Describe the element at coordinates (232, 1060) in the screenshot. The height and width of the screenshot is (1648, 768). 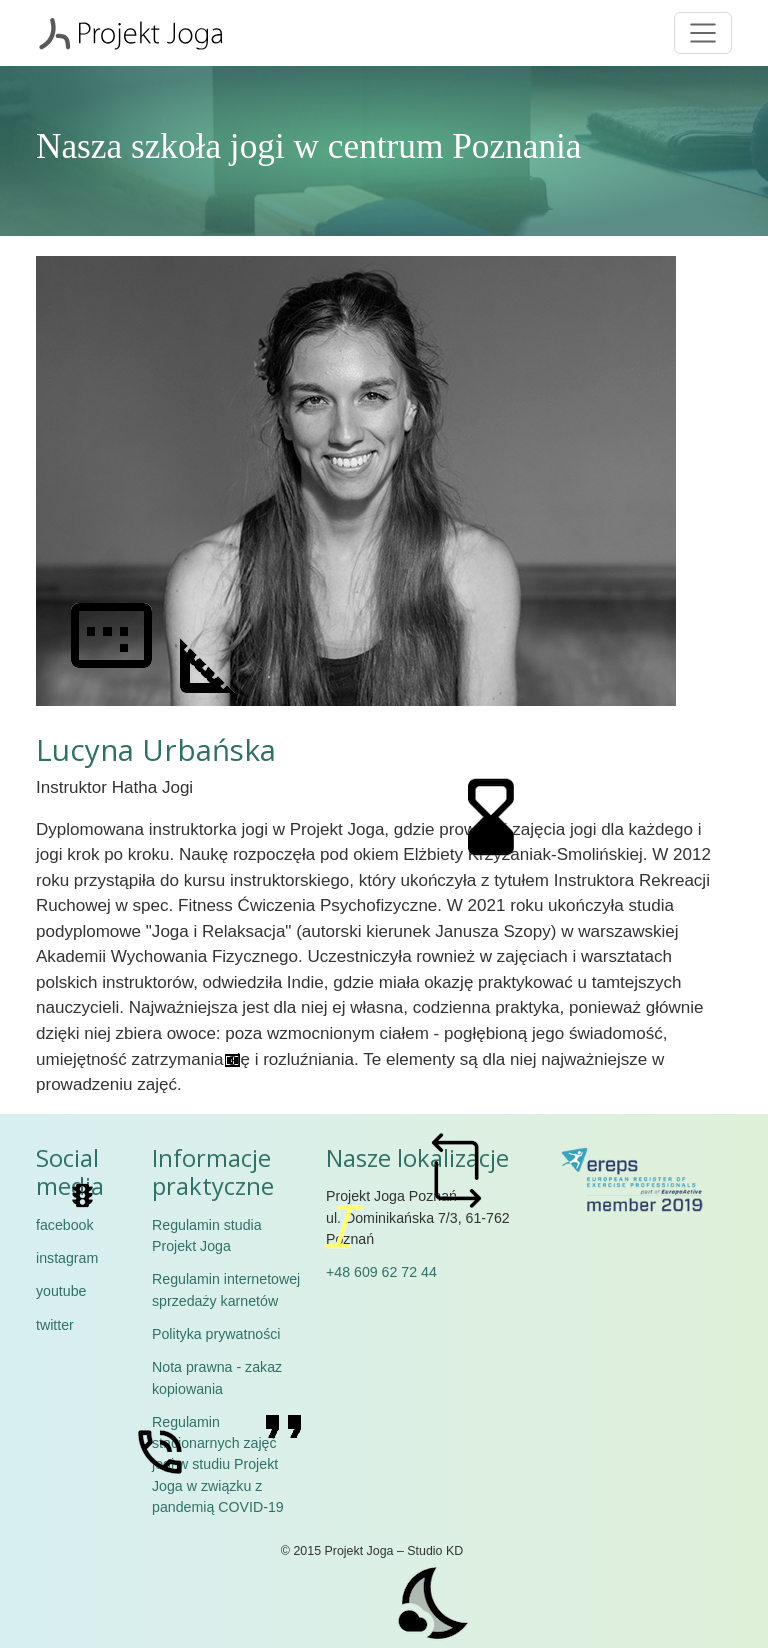
I see `view currency or money-related information` at that location.